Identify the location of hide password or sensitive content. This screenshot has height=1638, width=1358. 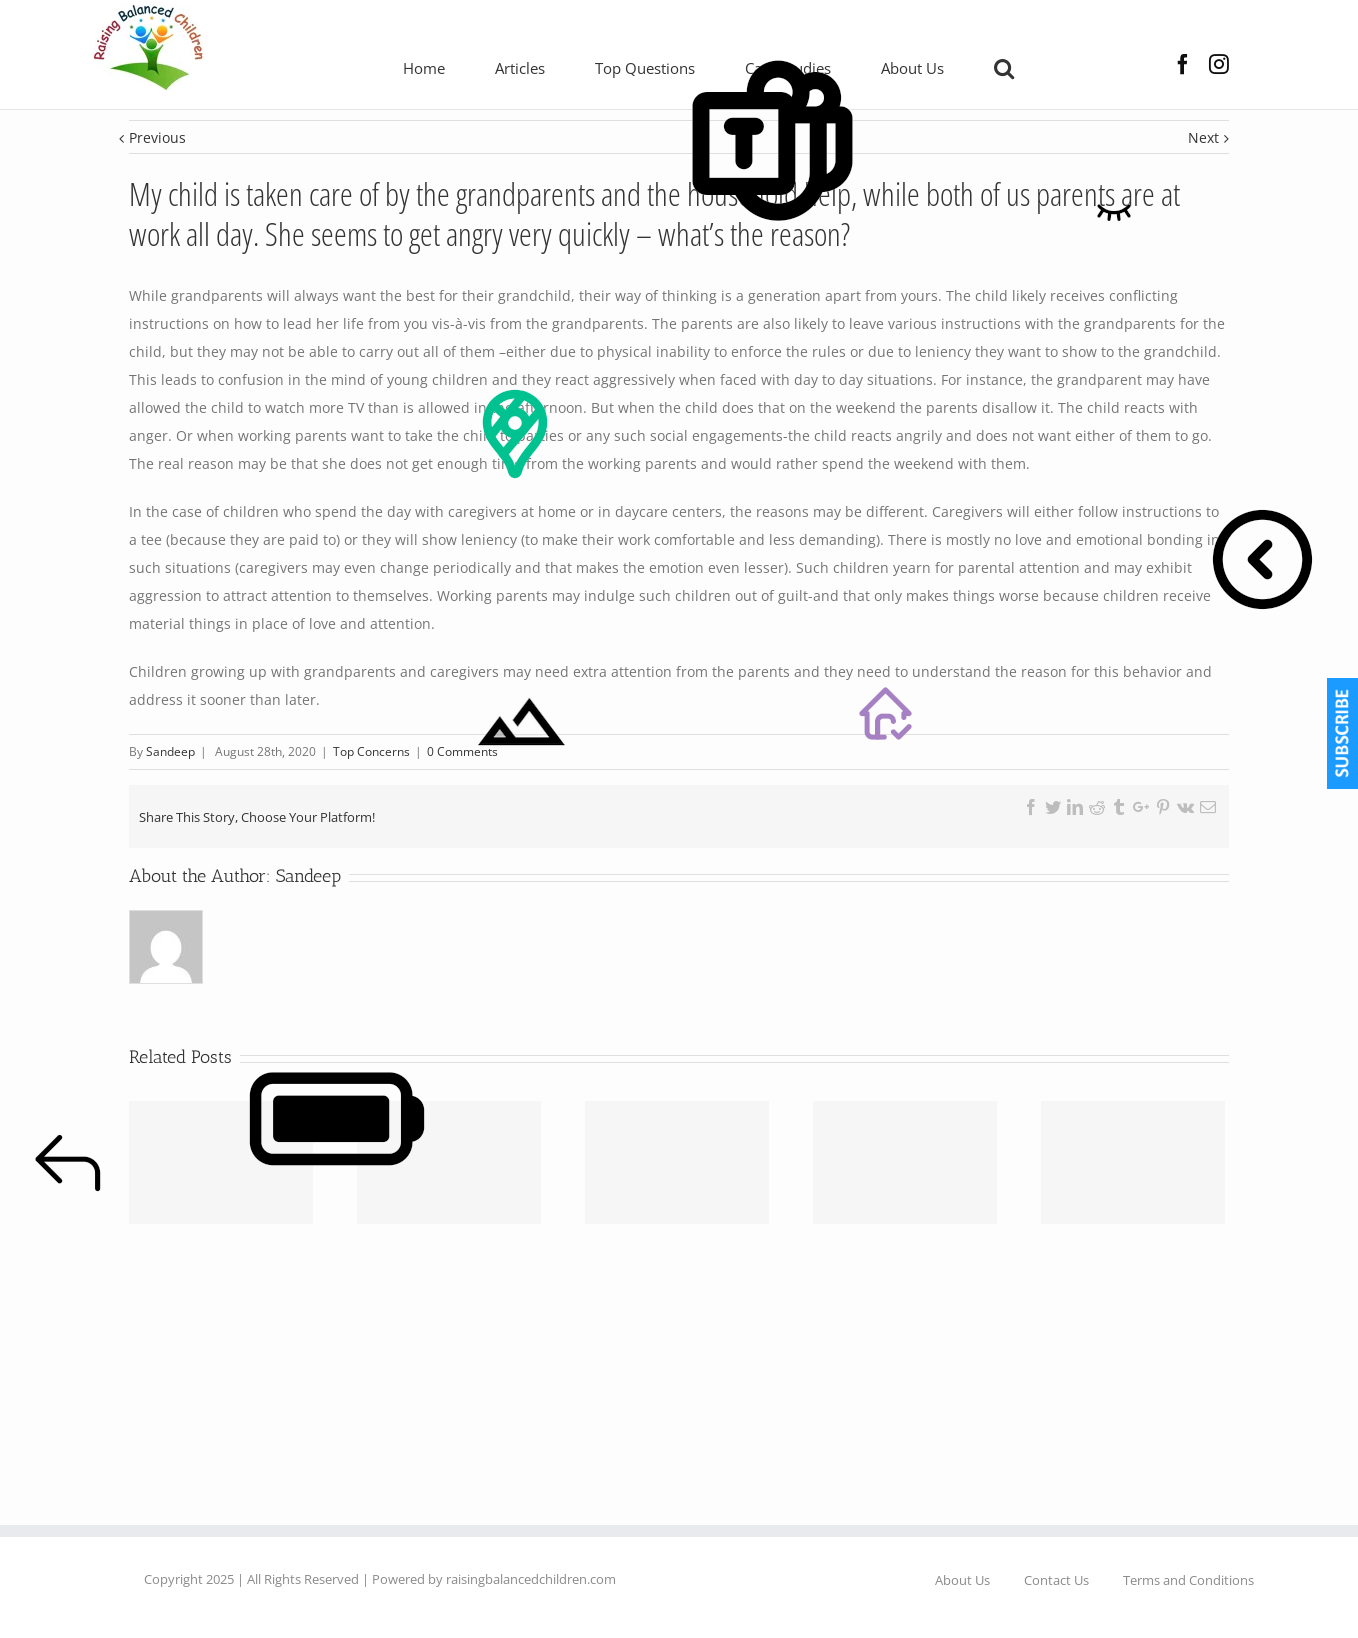
(1114, 211).